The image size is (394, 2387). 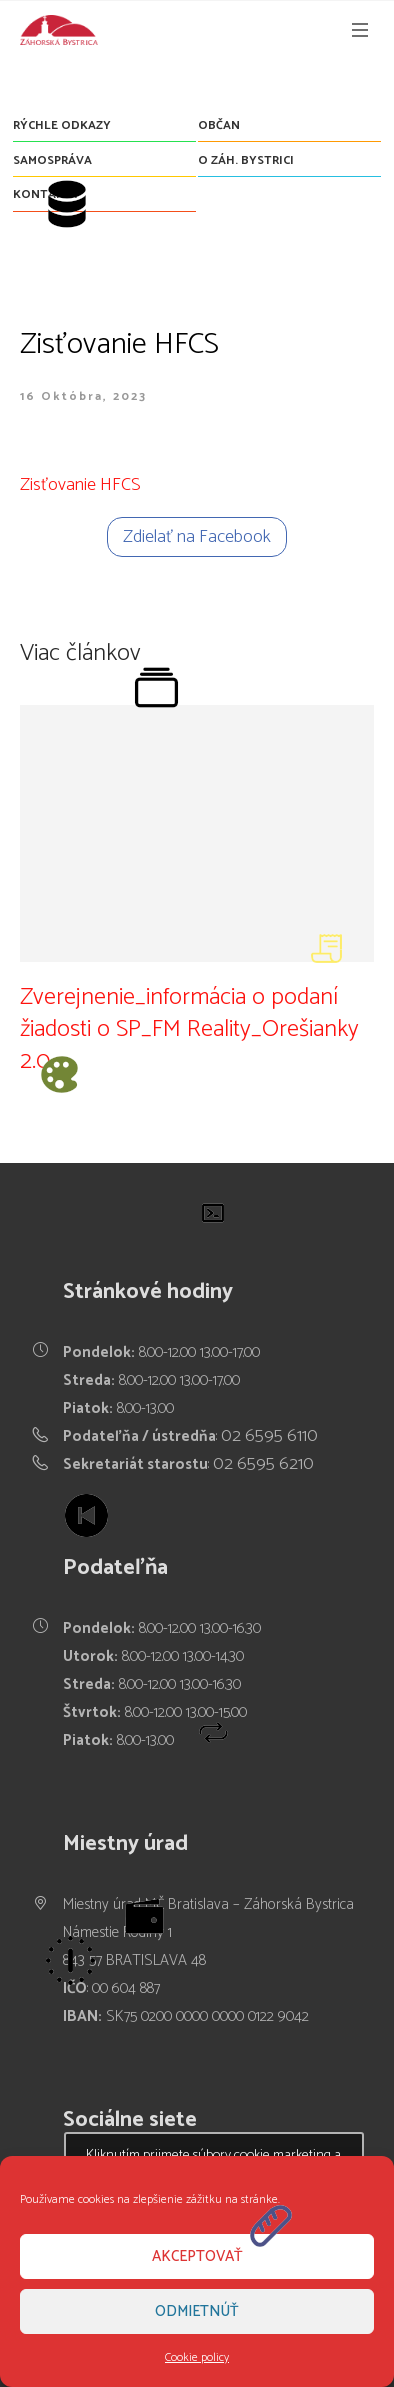 What do you see at coordinates (271, 2226) in the screenshot?
I see `browse bakery or bread products` at bounding box center [271, 2226].